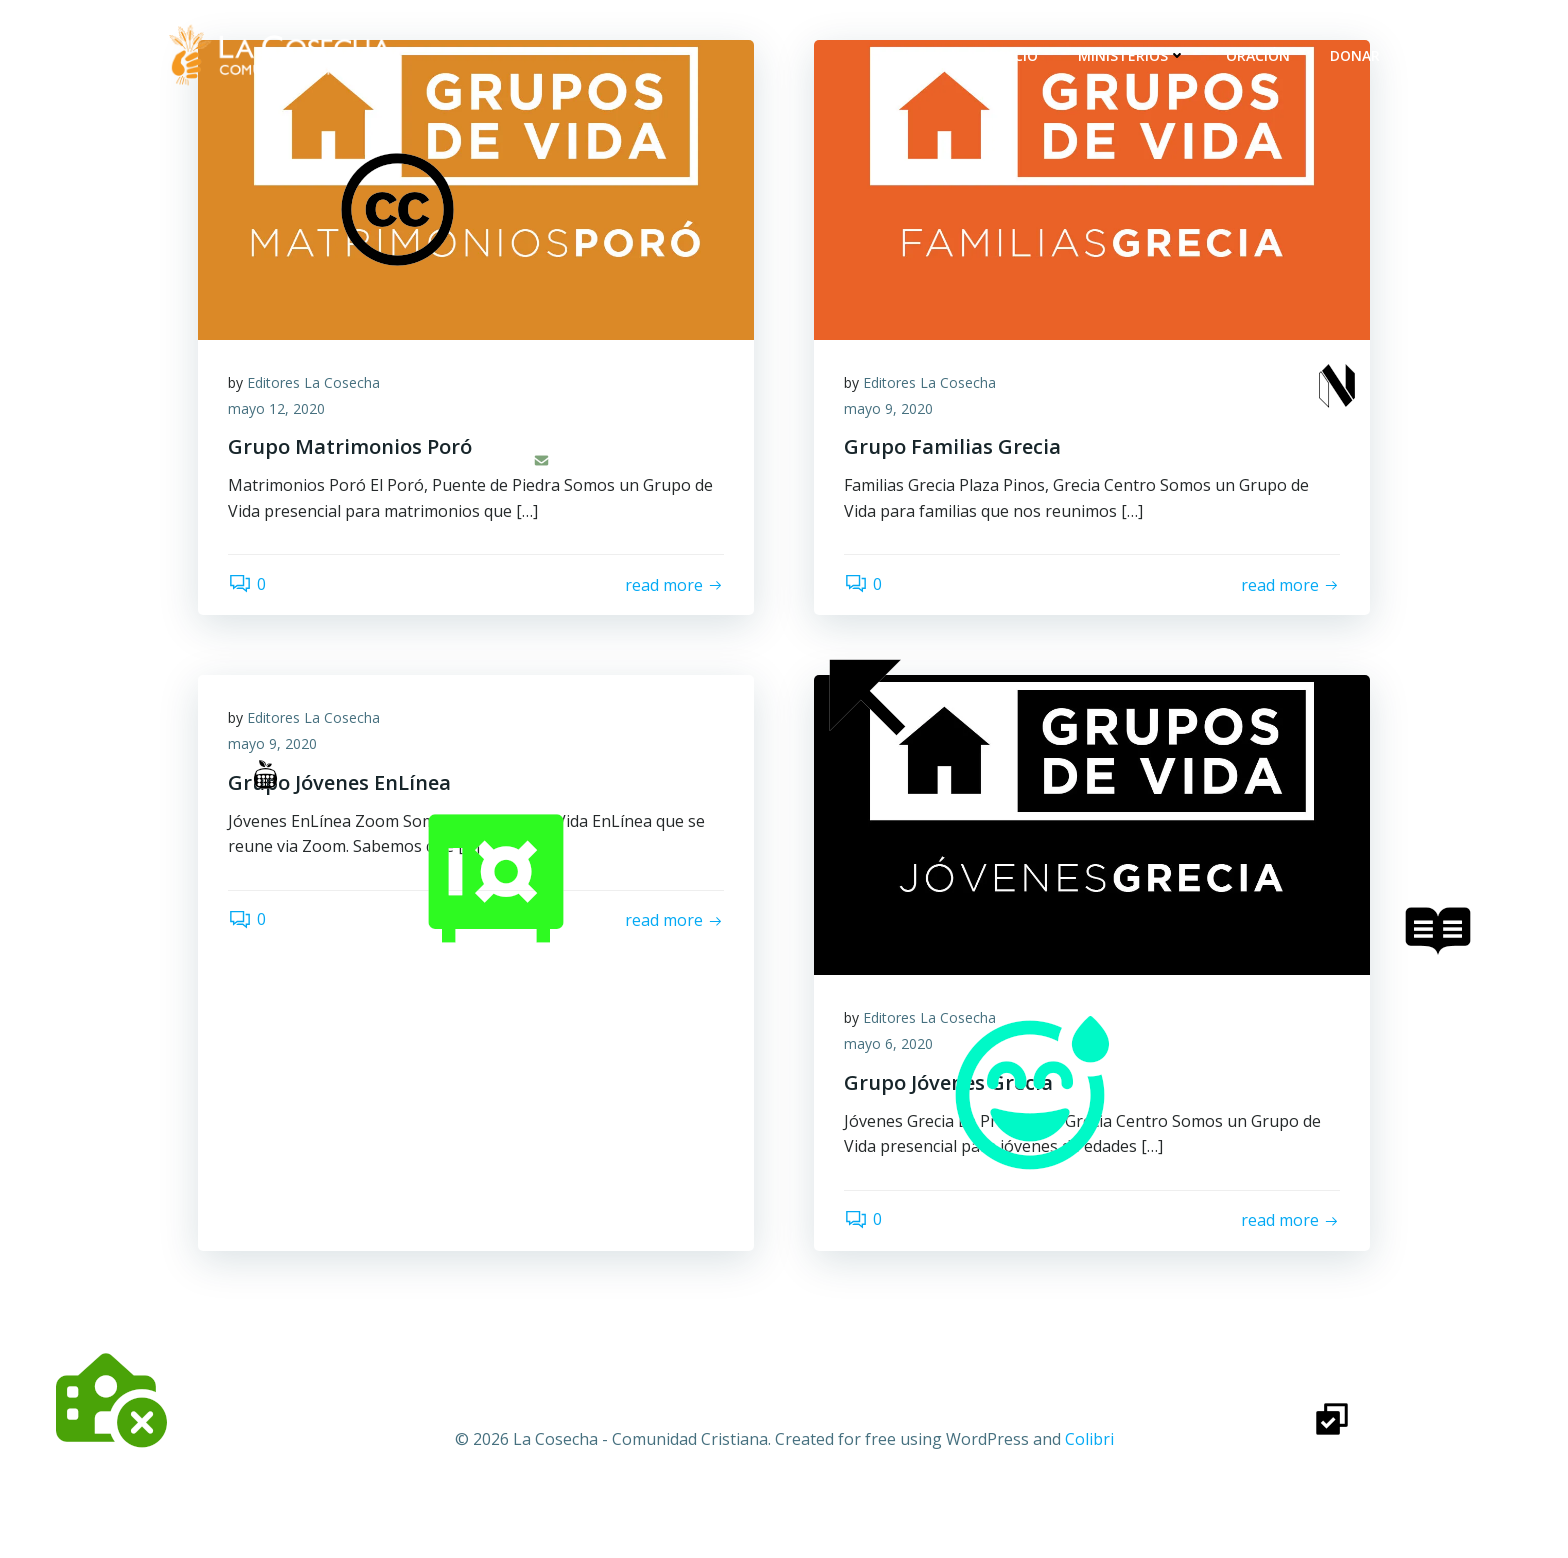 This screenshot has height=1558, width=1568. What do you see at coordinates (265, 774) in the screenshot?
I see `nutritionix logo` at bounding box center [265, 774].